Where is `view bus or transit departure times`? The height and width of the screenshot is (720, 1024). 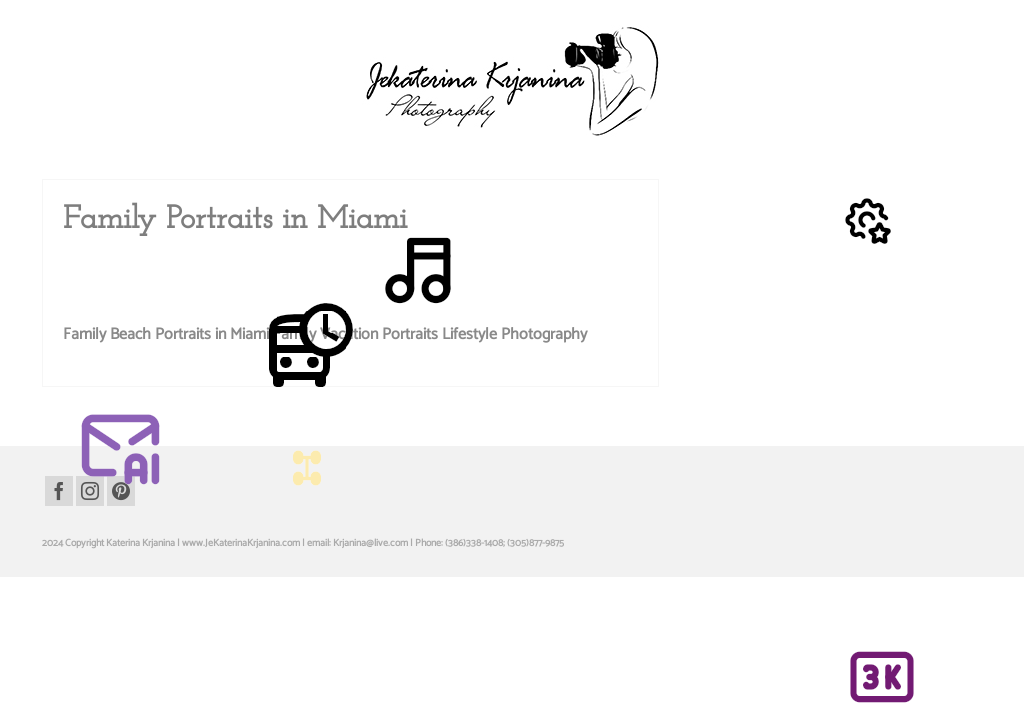 view bus or transit departure times is located at coordinates (311, 345).